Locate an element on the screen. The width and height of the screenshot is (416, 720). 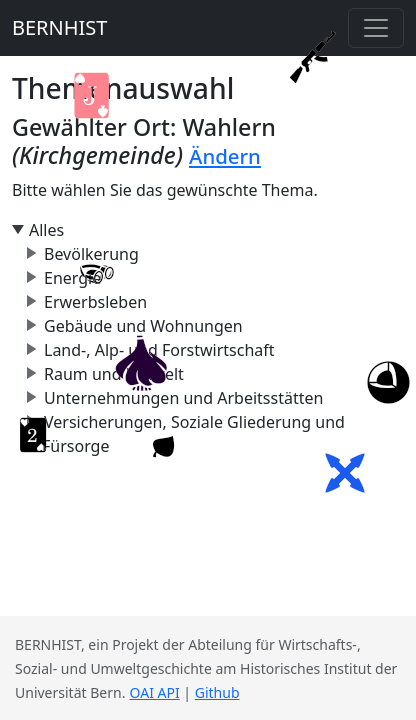
ingredient icon for garlic in a cooking or recipe app is located at coordinates (141, 362).